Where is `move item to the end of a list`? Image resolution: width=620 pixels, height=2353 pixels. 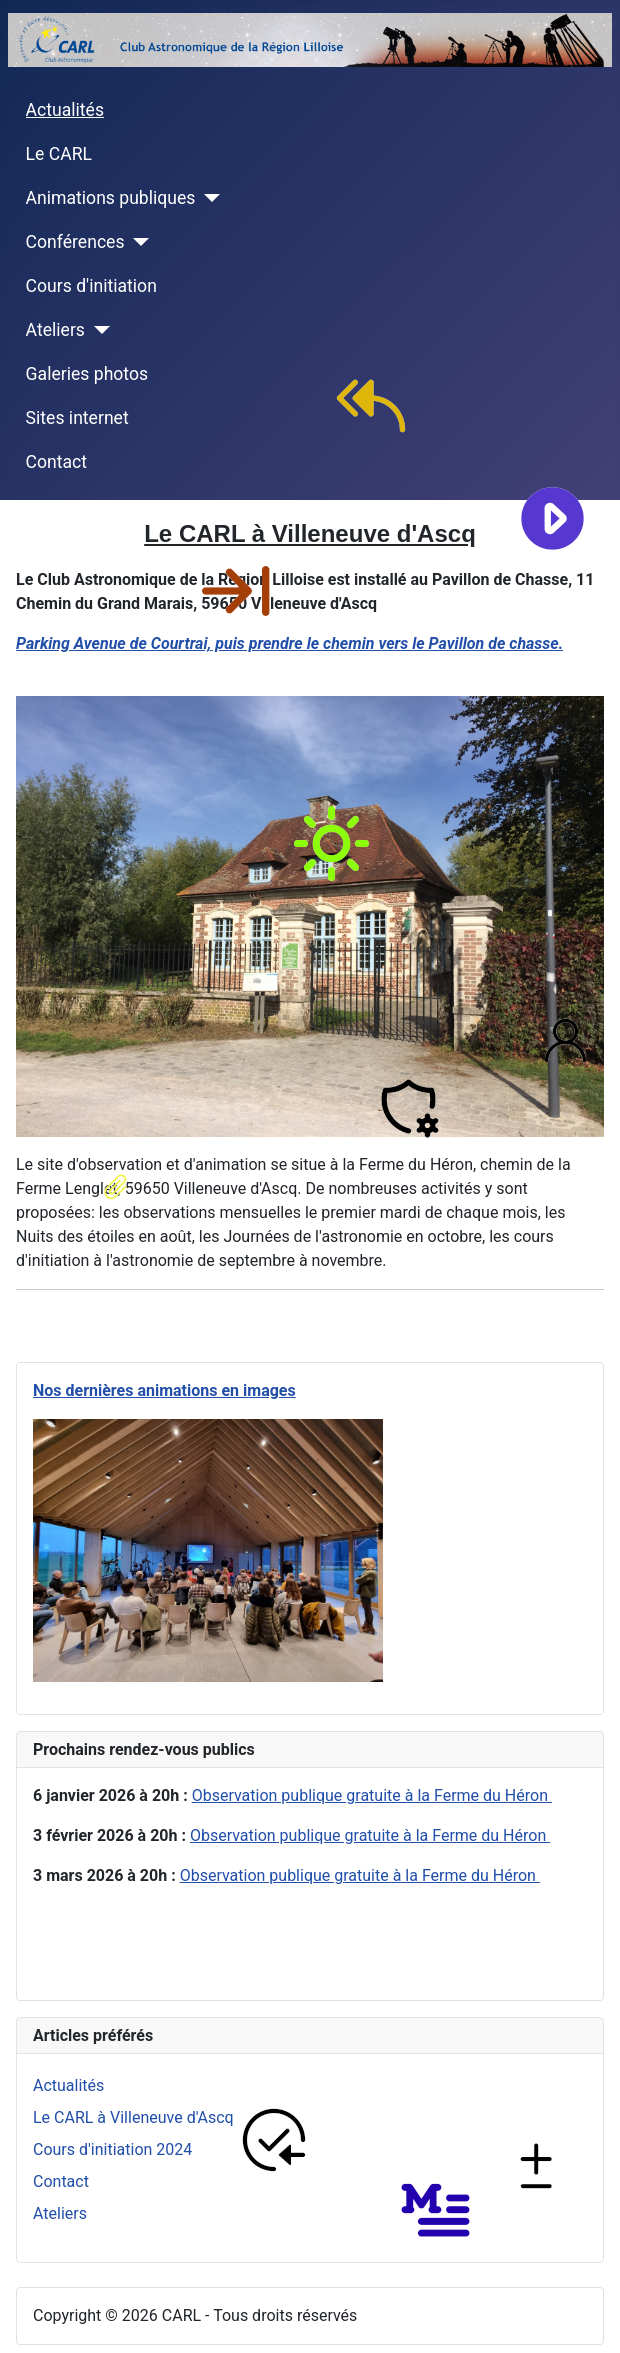 move item to the end of a list is located at coordinates (237, 591).